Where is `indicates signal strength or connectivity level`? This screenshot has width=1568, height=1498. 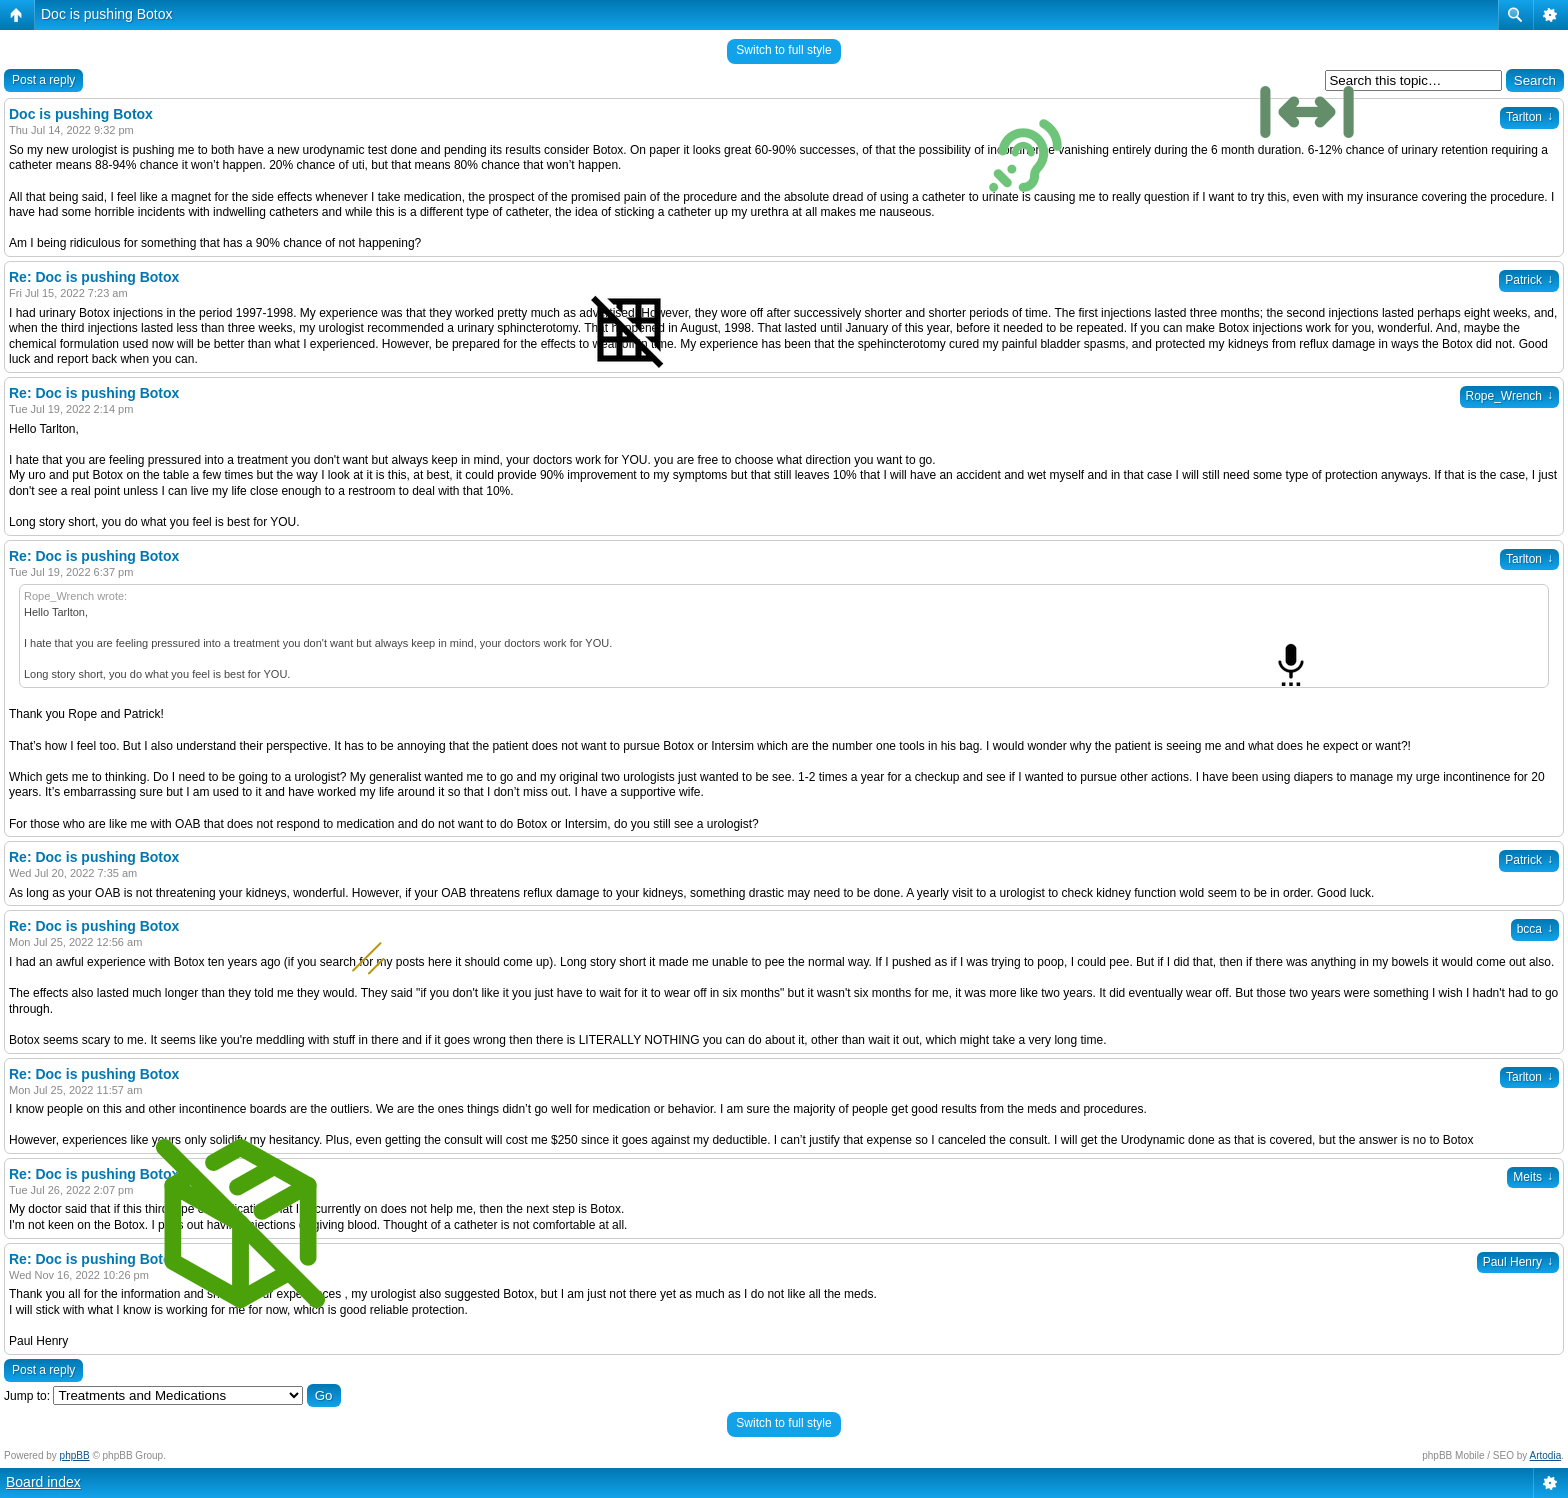 indicates signal strength or connectivity level is located at coordinates (369, 959).